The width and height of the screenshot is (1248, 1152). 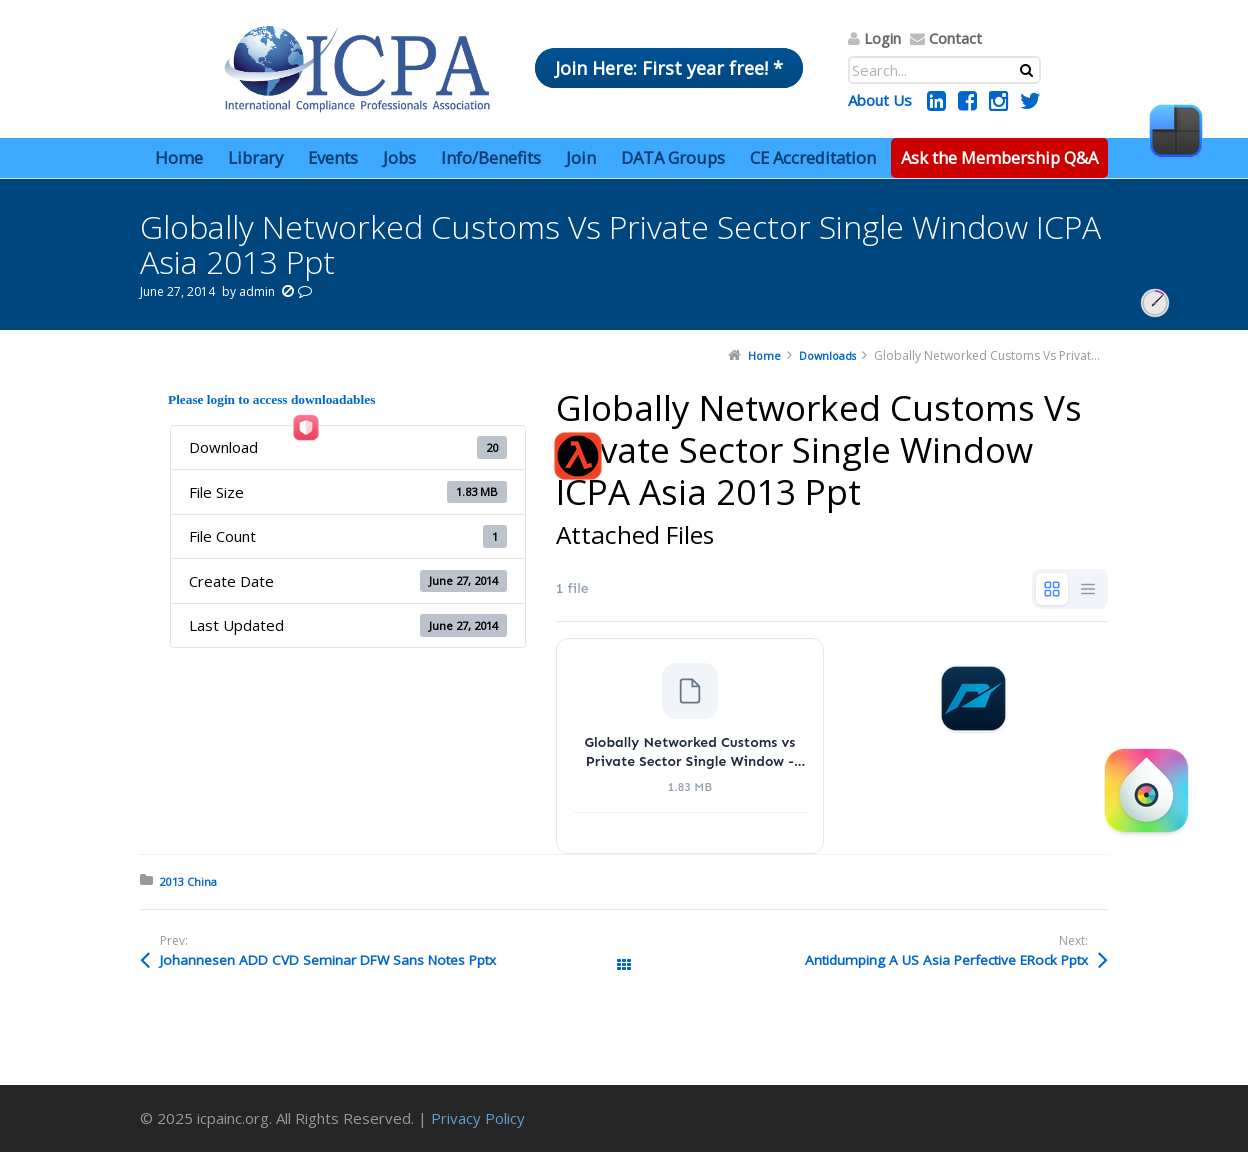 I want to click on open sysprof system profiler application, so click(x=1155, y=303).